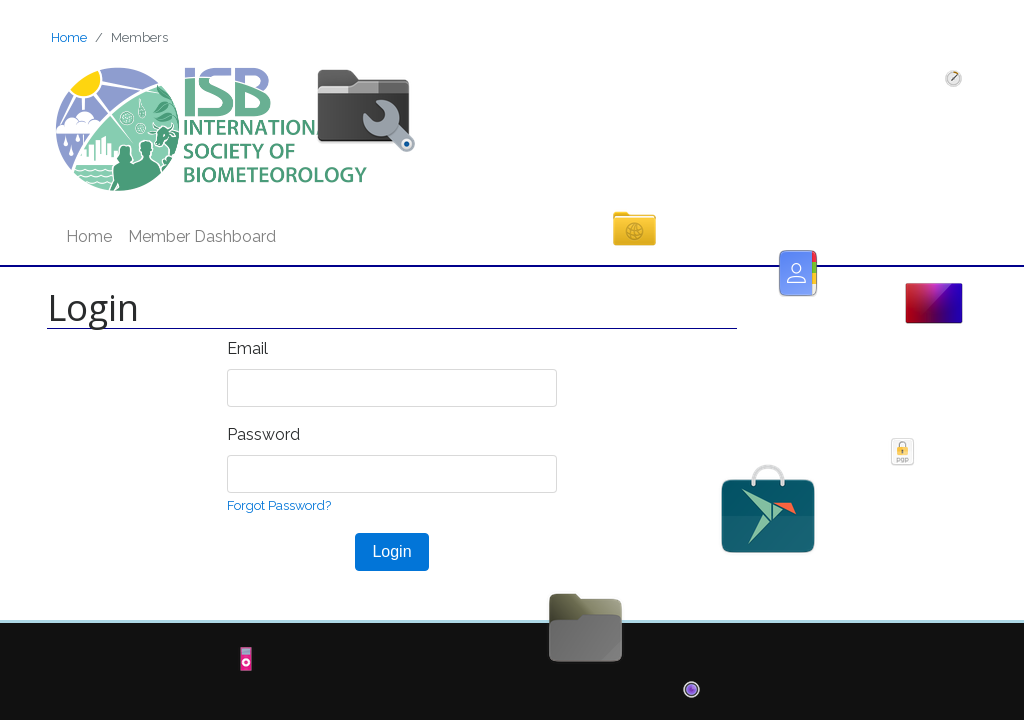 This screenshot has height=720, width=1024. I want to click on open the address book application, so click(798, 273).